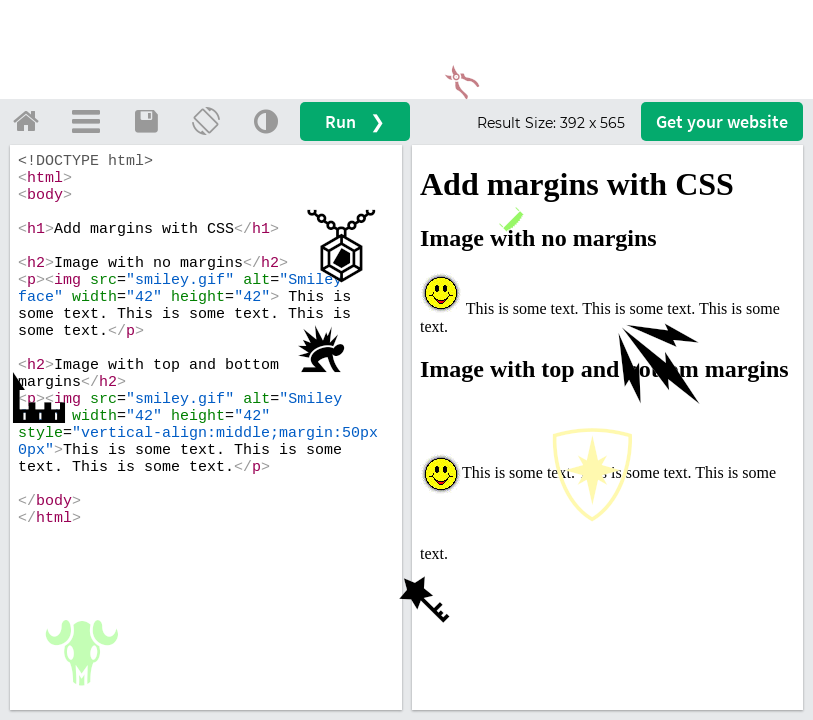 This screenshot has height=720, width=813. I want to click on access gardening or pruning tools, so click(462, 82).